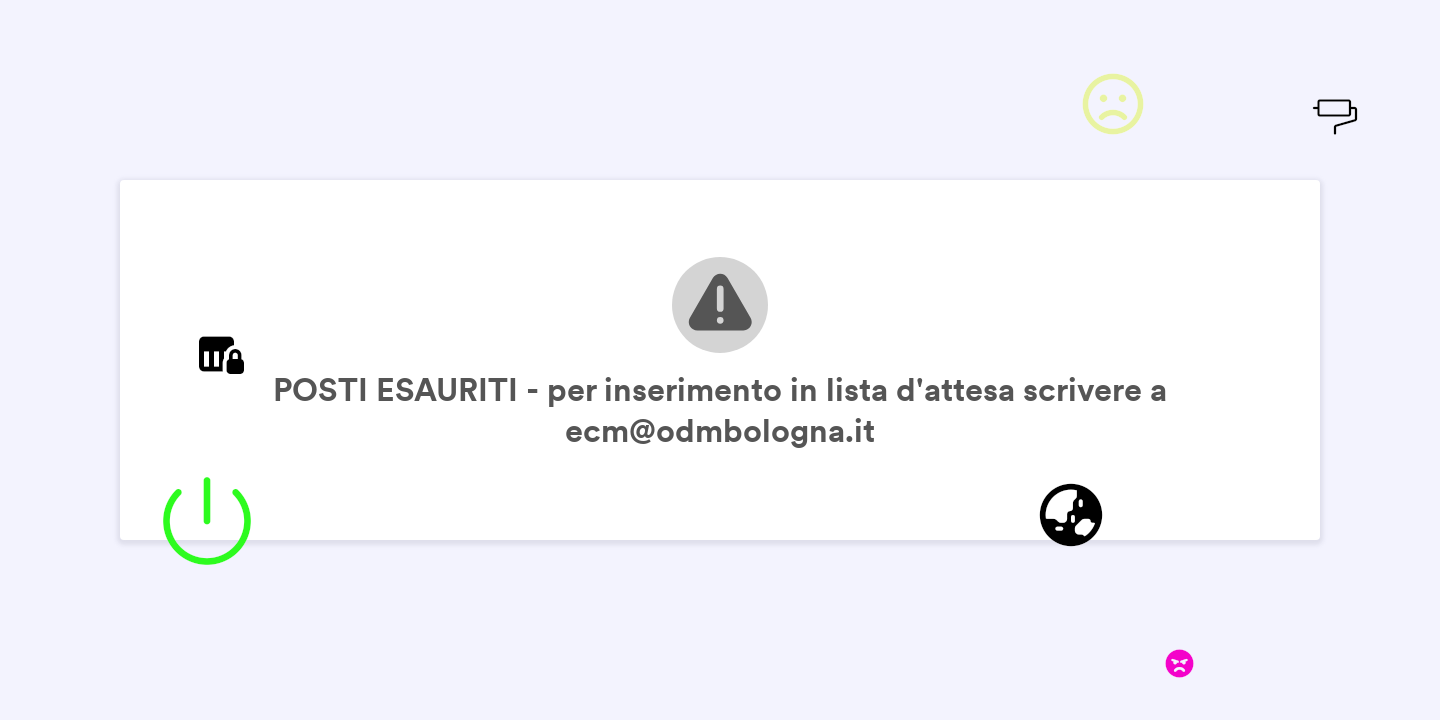  What do you see at coordinates (1179, 663) in the screenshot?
I see `react to a post with anger` at bounding box center [1179, 663].